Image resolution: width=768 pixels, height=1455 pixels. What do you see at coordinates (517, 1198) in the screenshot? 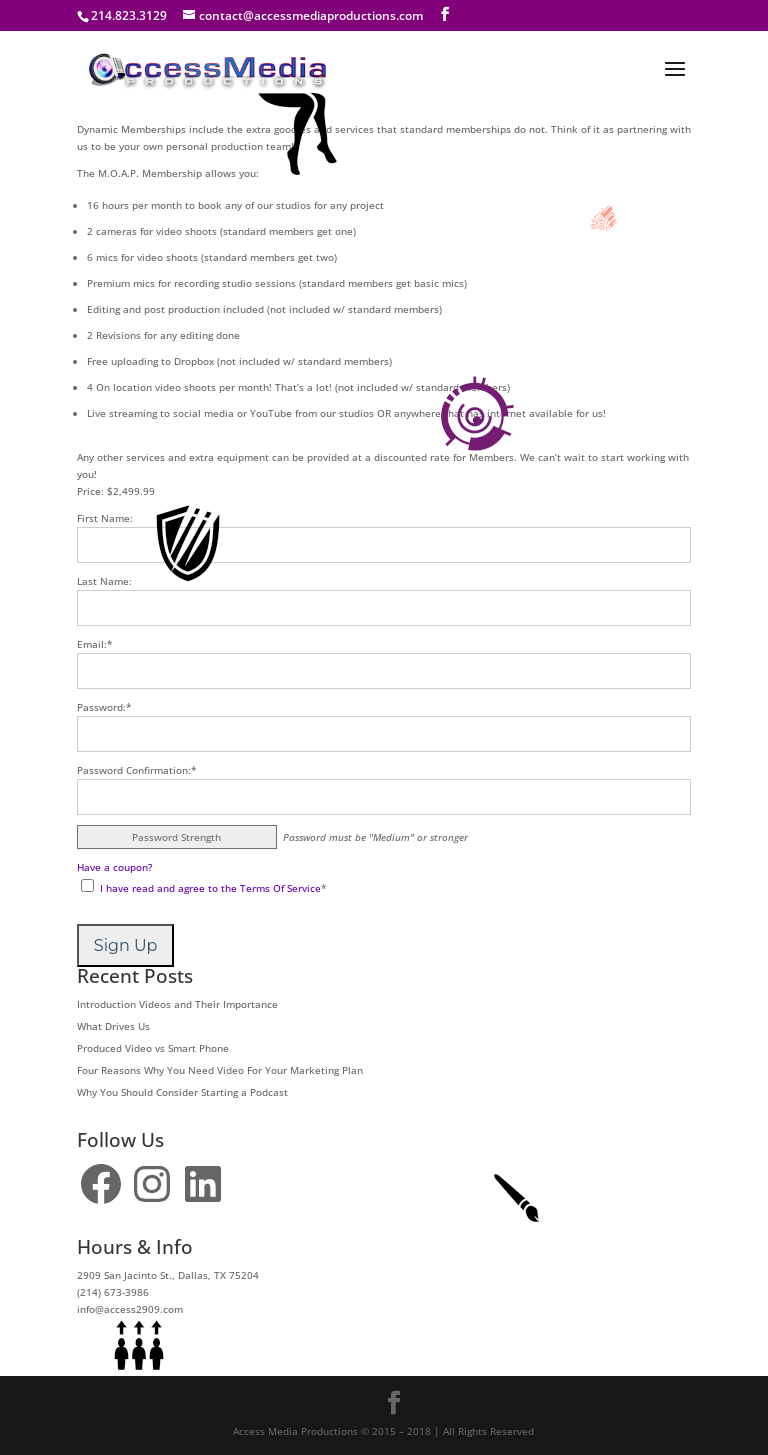
I see `access drawing or painting tools` at bounding box center [517, 1198].